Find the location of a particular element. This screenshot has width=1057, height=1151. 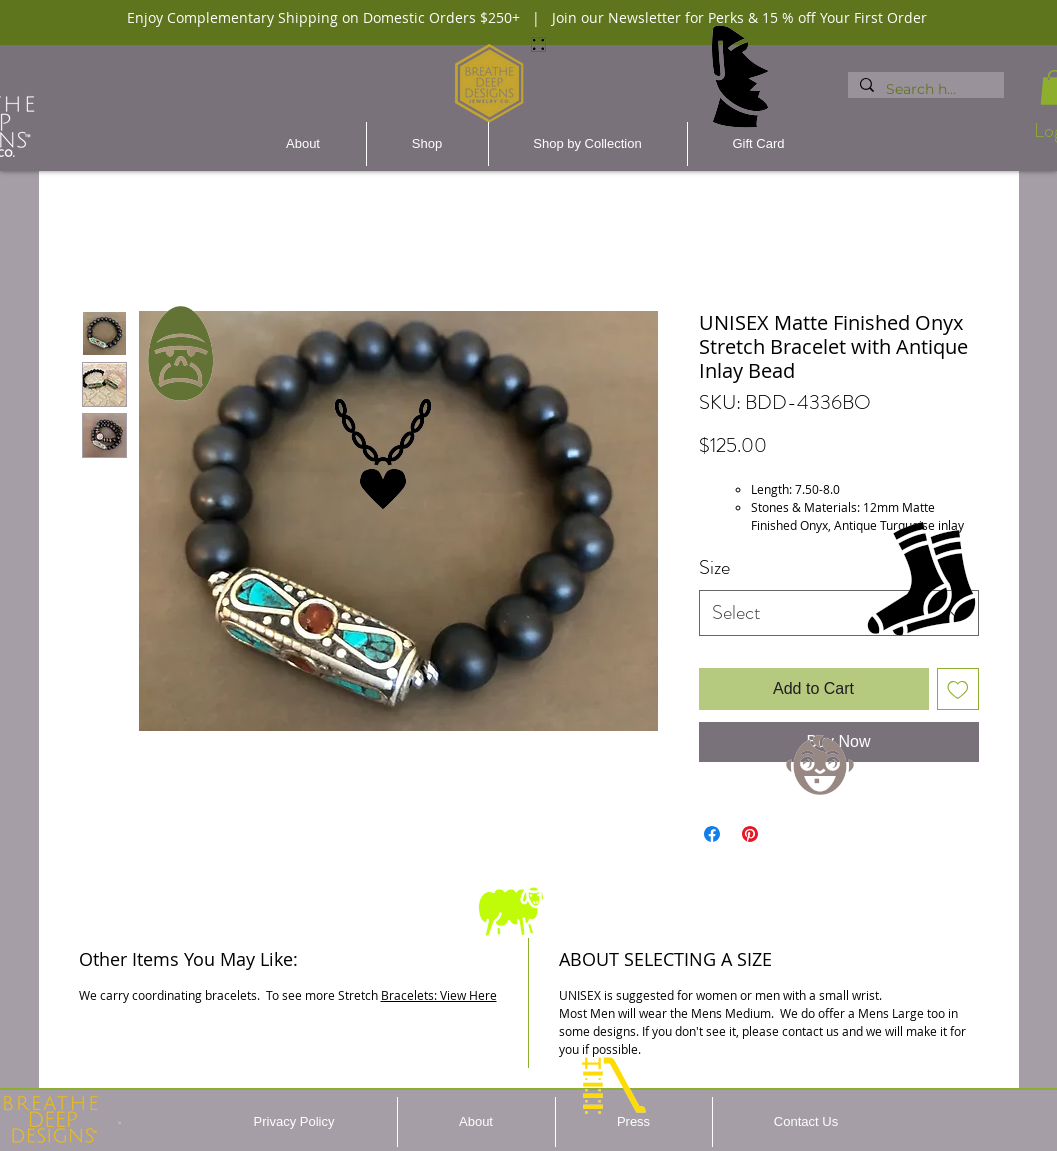

access playground or kids' play area is located at coordinates (613, 1080).